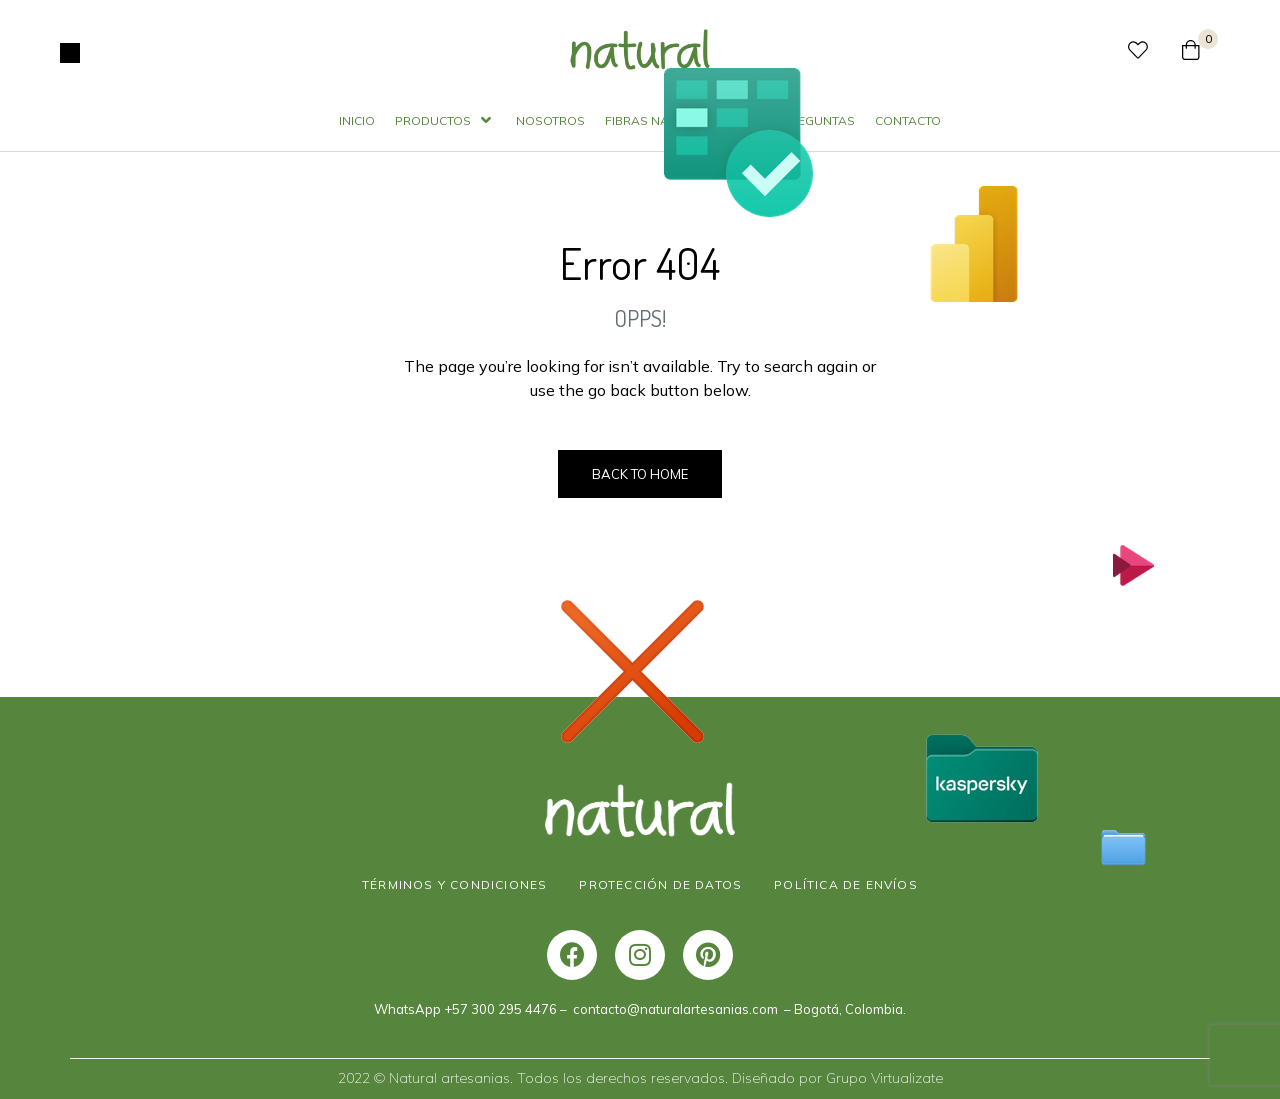 The height and width of the screenshot is (1099, 1280). What do you see at coordinates (632, 671) in the screenshot?
I see `delete or remove an item` at bounding box center [632, 671].